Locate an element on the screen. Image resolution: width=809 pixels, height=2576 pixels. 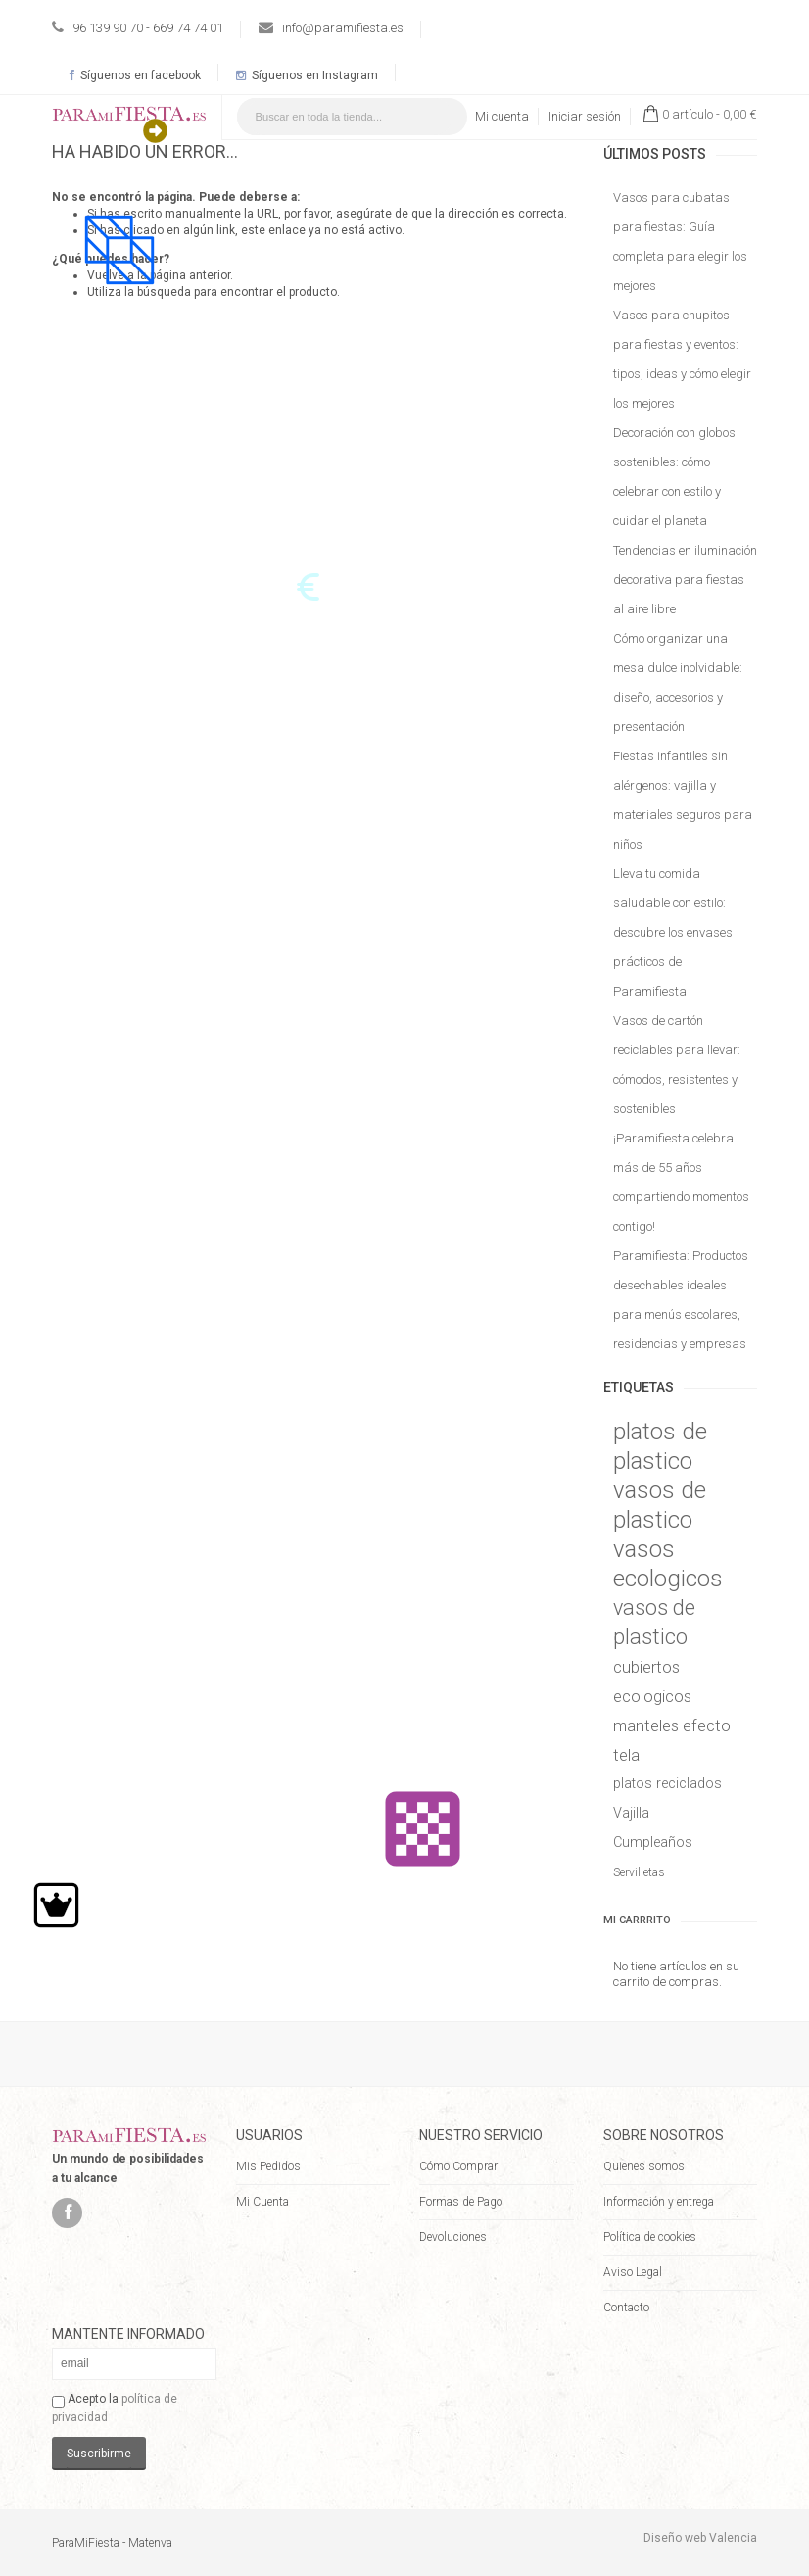
go to next item or step is located at coordinates (155, 130).